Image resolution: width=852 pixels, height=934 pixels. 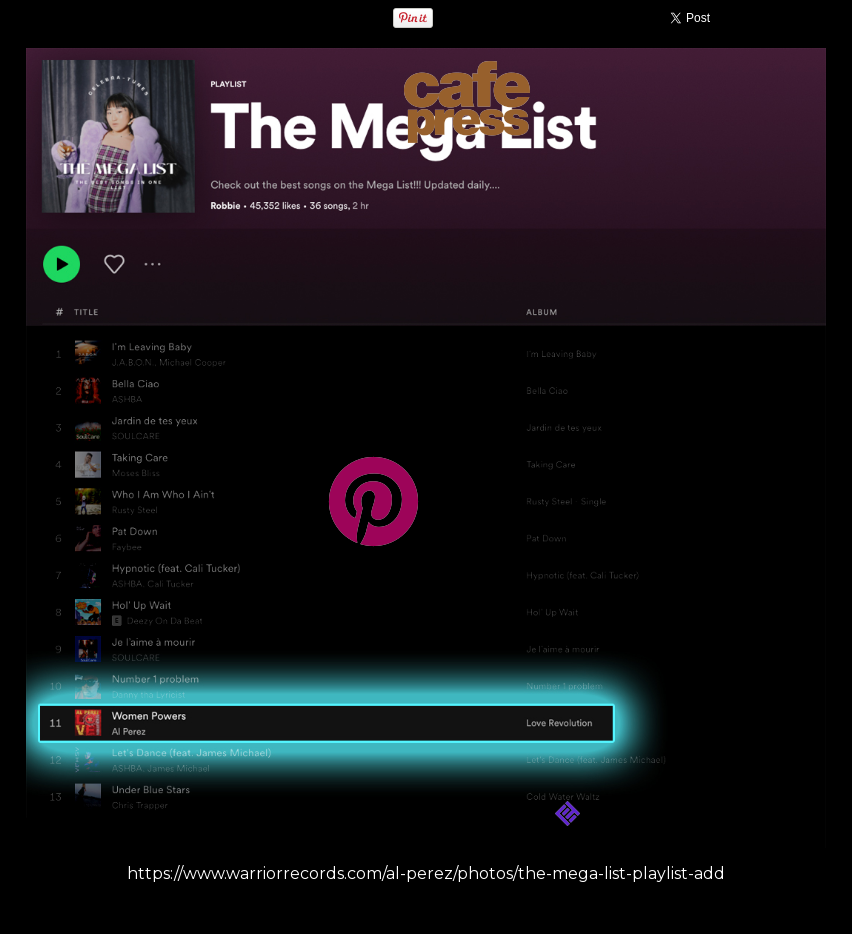 I want to click on visit cafepress website or app, so click(x=467, y=102).